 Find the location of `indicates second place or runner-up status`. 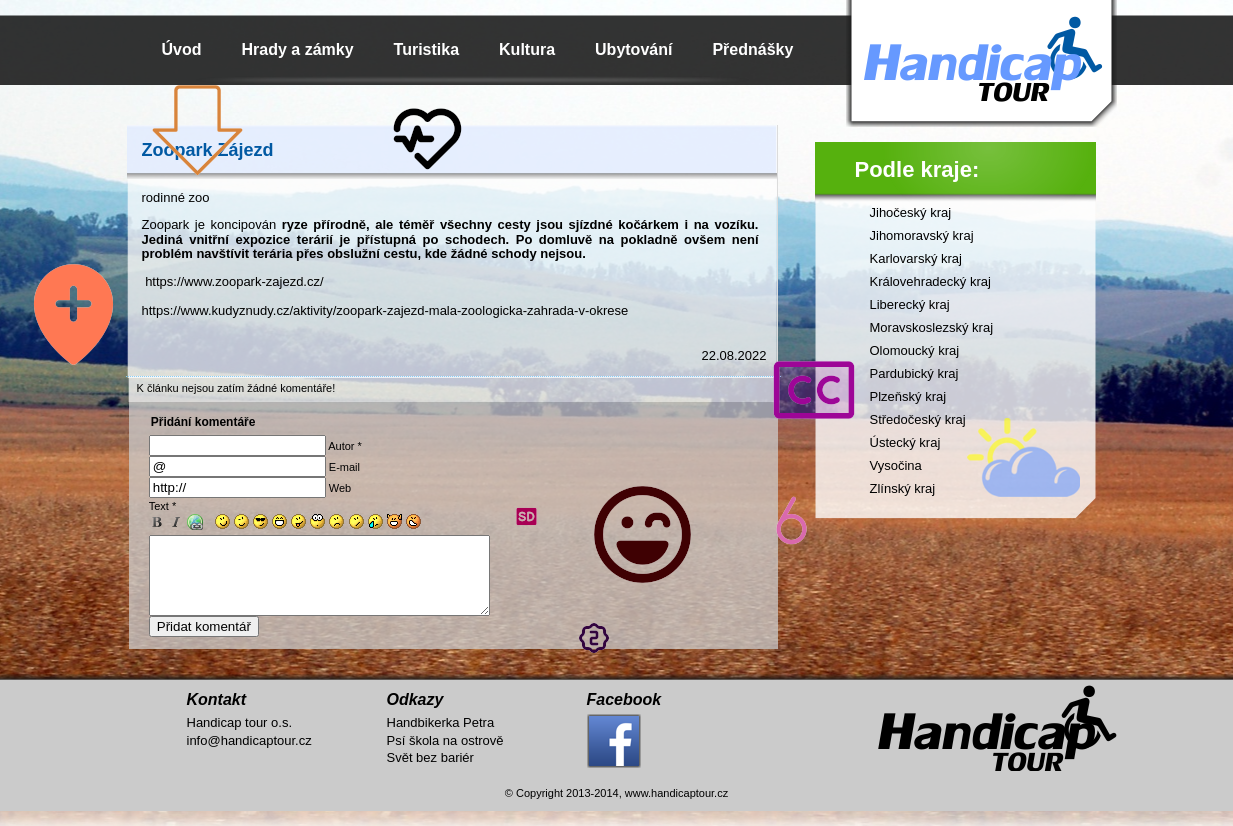

indicates second place or runner-up status is located at coordinates (594, 638).